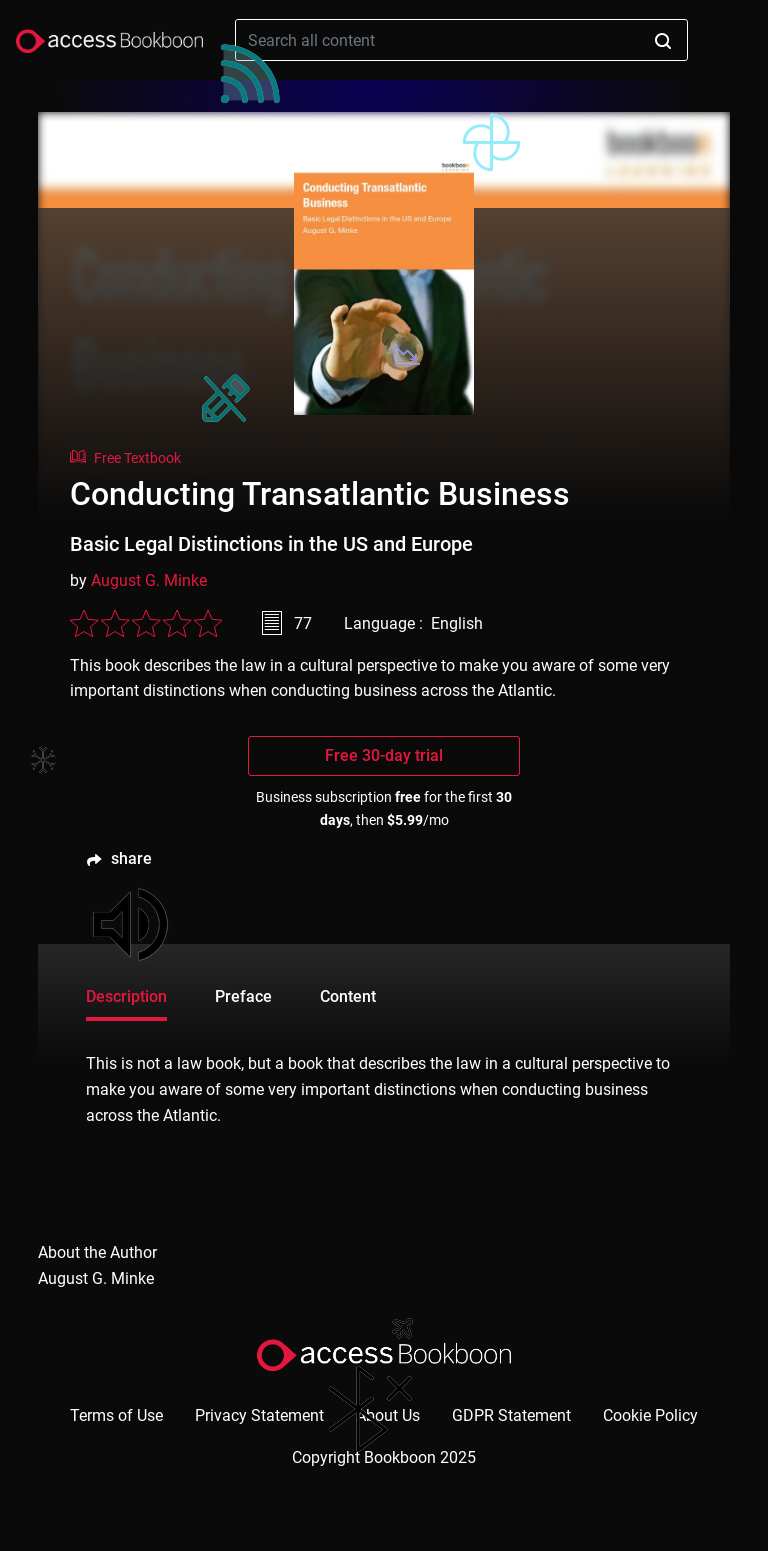 This screenshot has width=768, height=1551. I want to click on increase or unmute audio volume, so click(130, 924).